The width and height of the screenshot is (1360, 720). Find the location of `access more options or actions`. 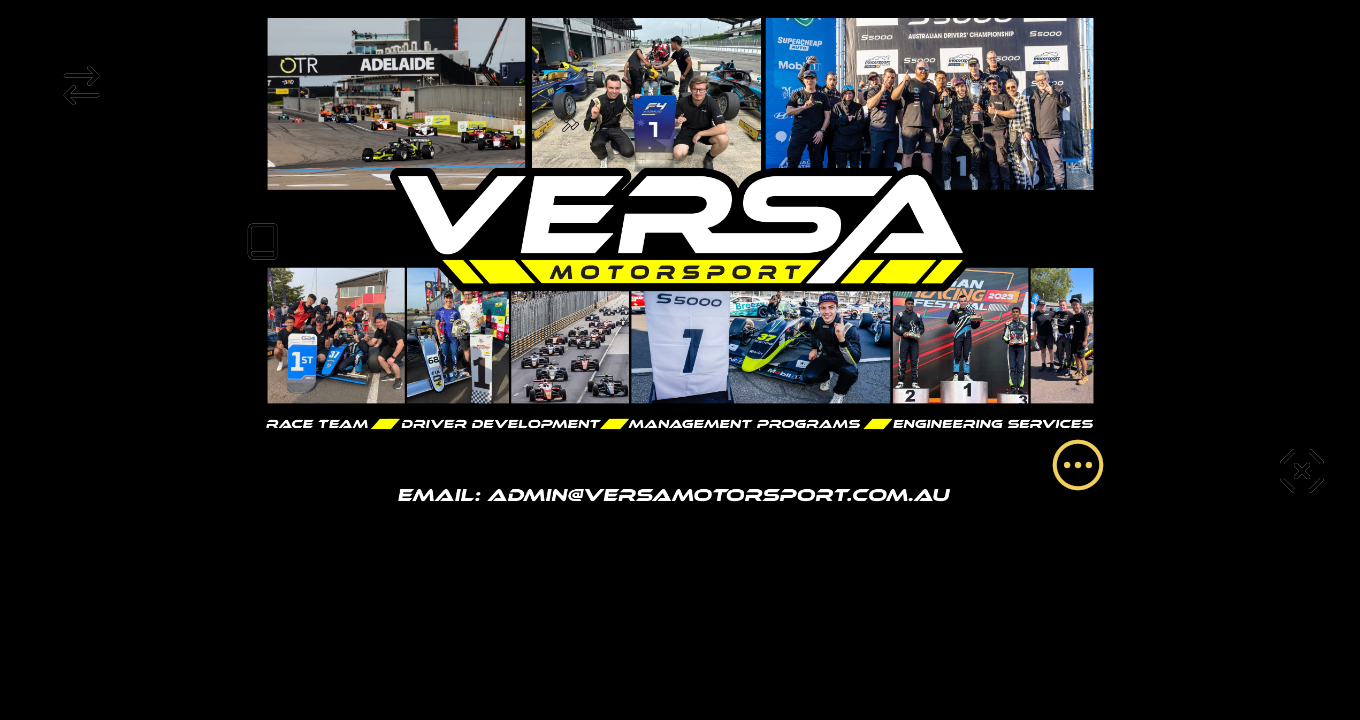

access more options or actions is located at coordinates (1078, 465).